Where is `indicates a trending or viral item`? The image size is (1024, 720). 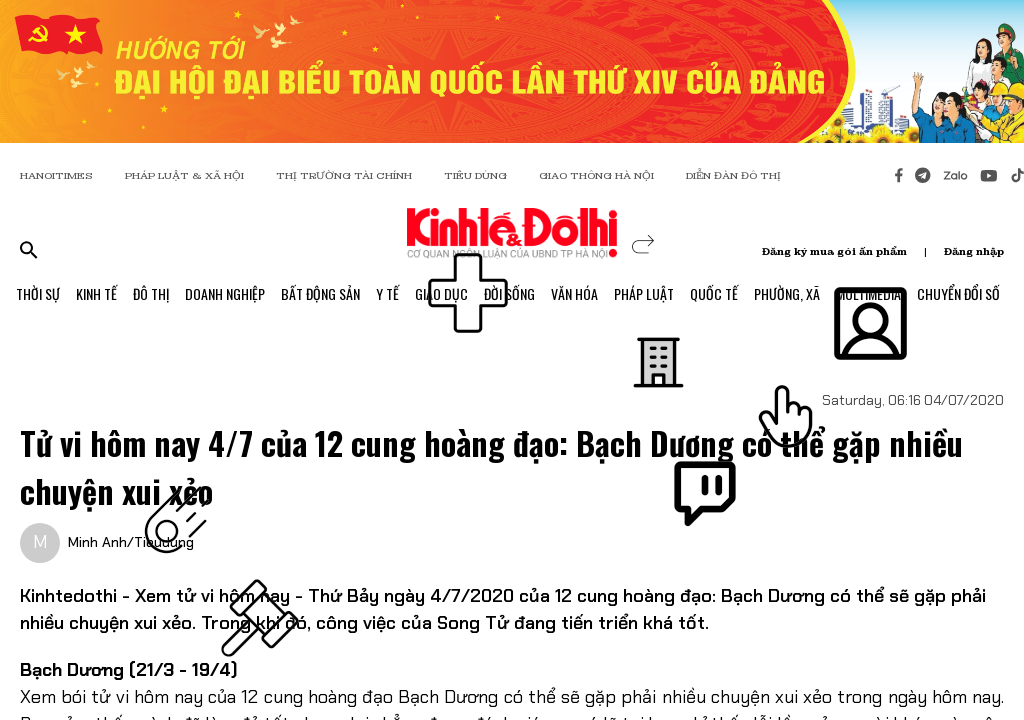
indicates a trending or viral item is located at coordinates (177, 521).